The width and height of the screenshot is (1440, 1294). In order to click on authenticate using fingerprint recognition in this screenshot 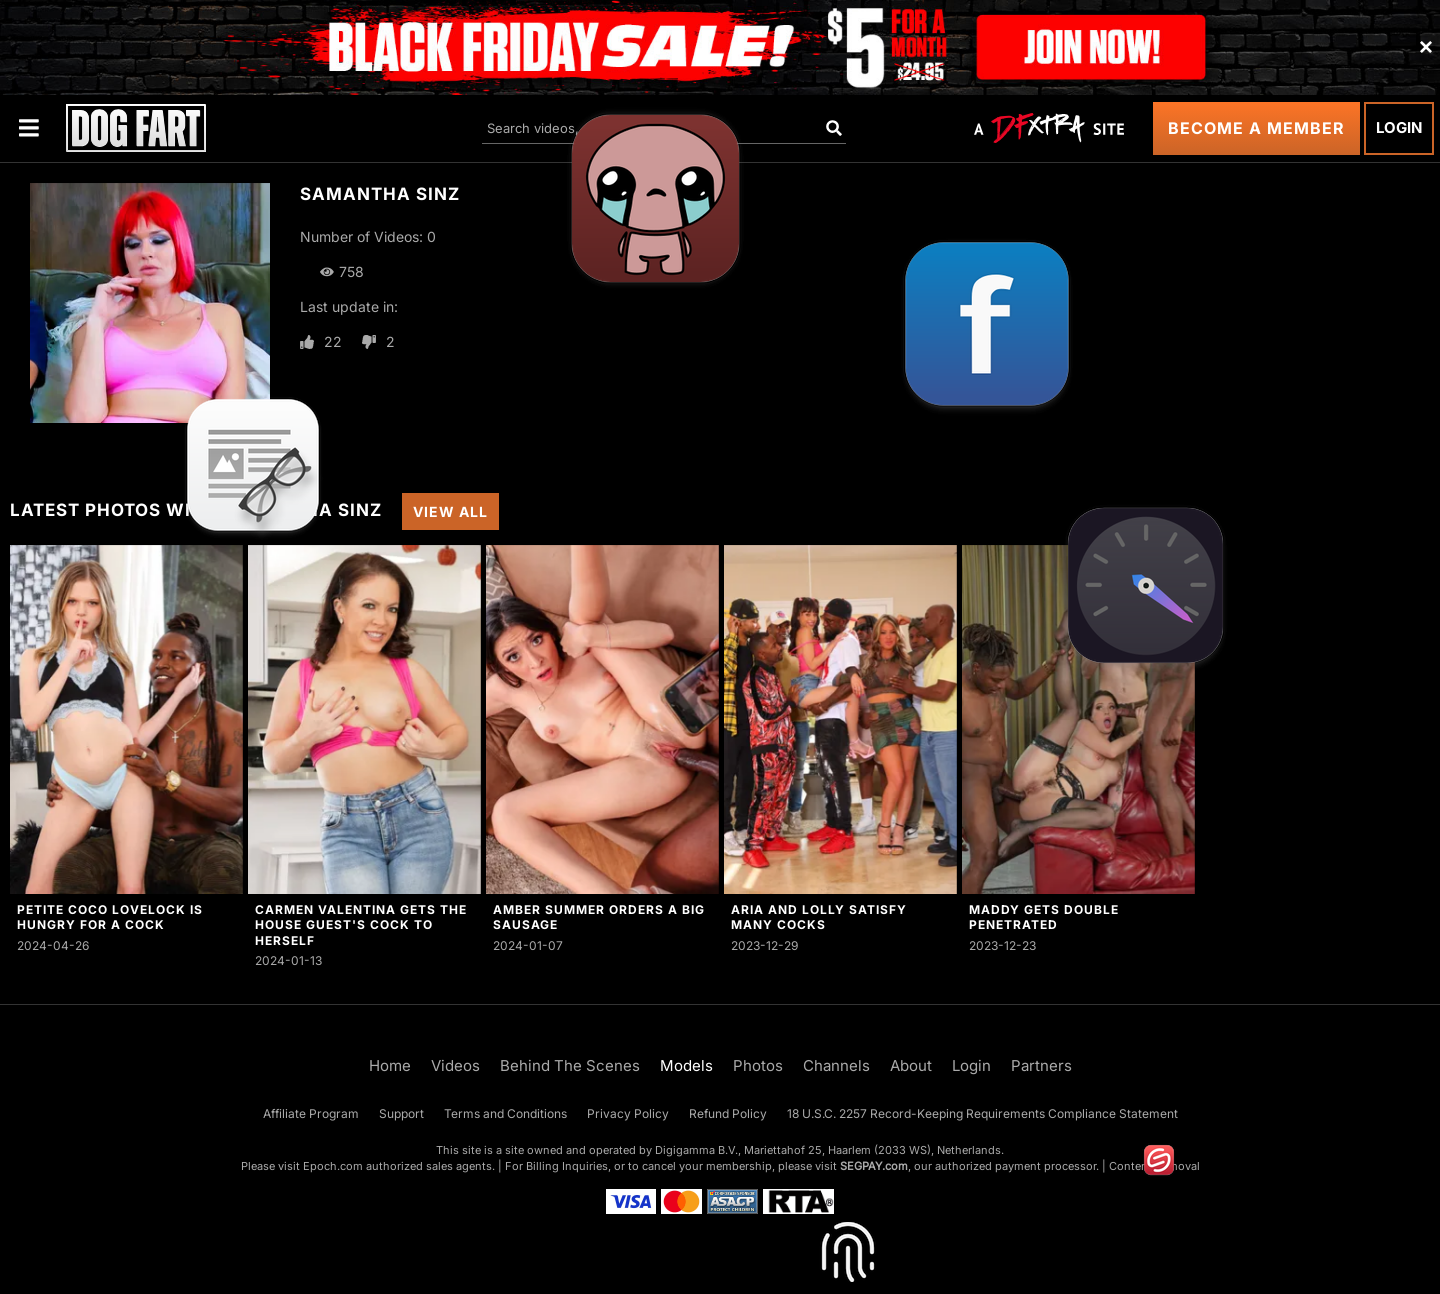, I will do `click(848, 1252)`.